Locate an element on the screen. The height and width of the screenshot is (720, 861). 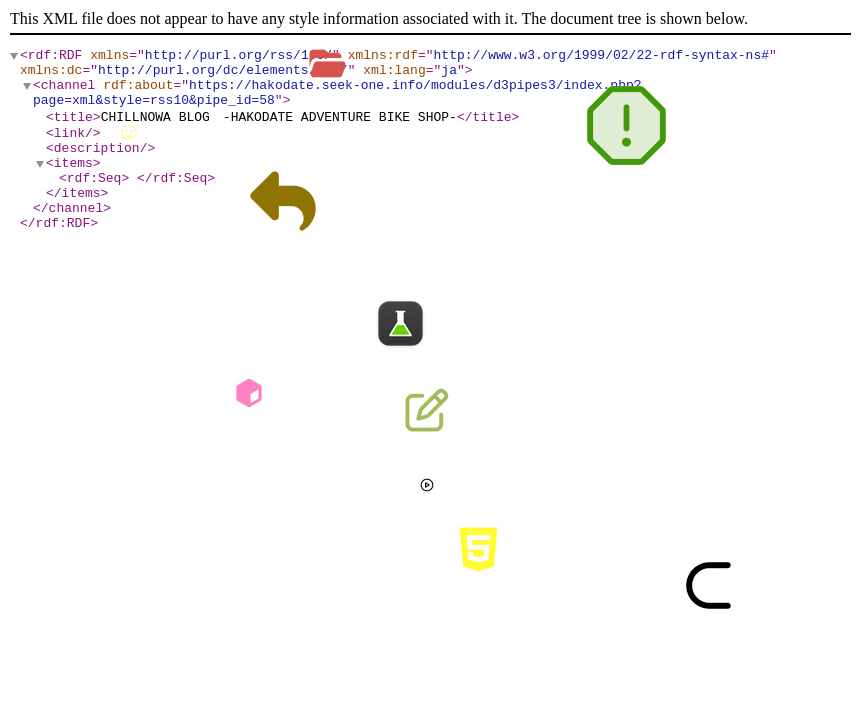
indicates a warning or critical alert is located at coordinates (626, 125).